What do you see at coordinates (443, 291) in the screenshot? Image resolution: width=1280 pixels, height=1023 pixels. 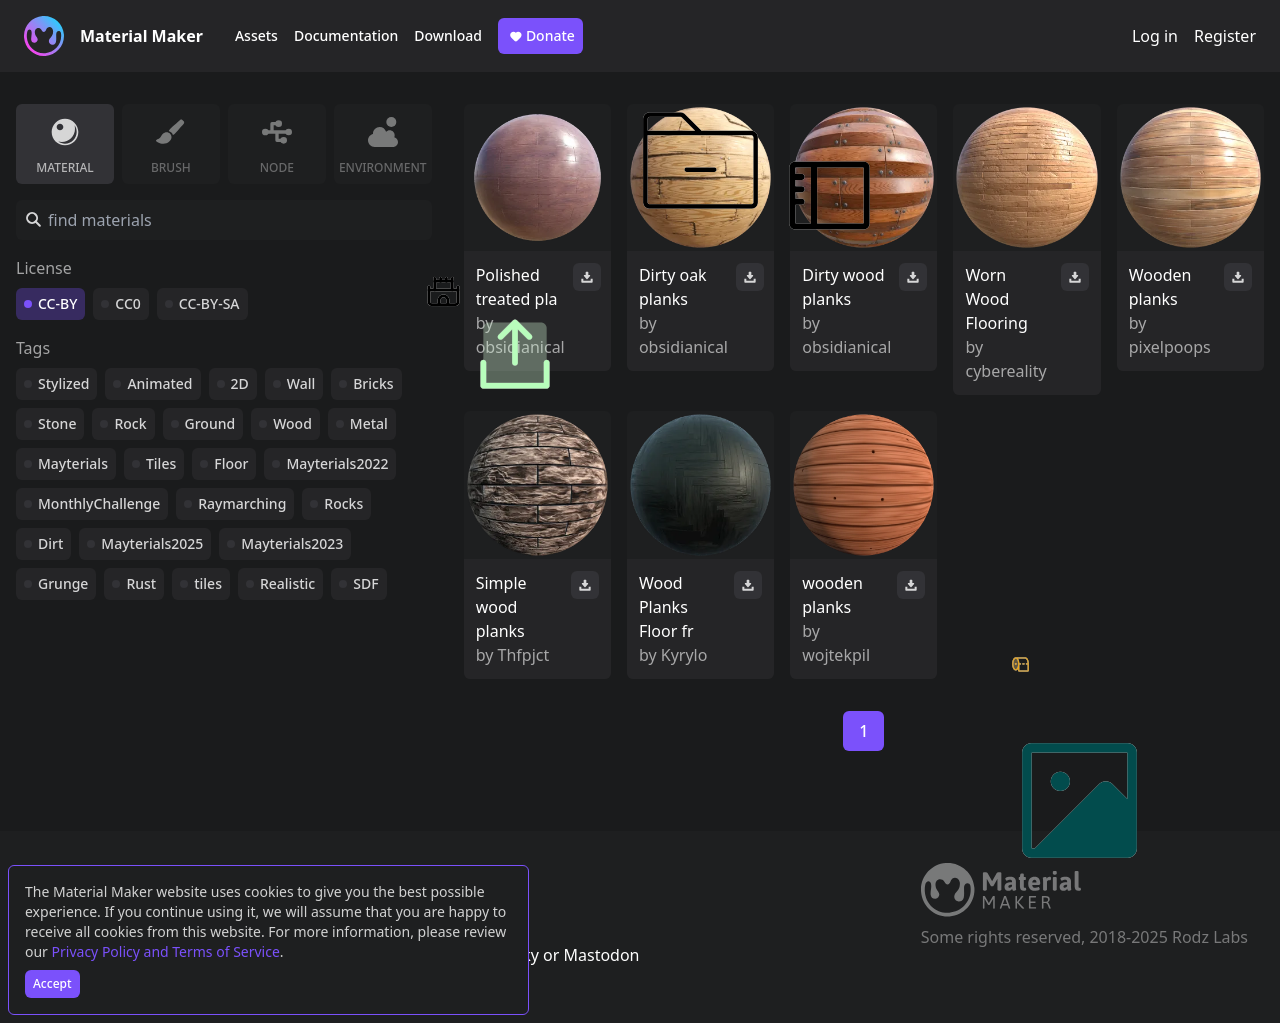 I see `access castle or fortress-themed game` at bounding box center [443, 291].